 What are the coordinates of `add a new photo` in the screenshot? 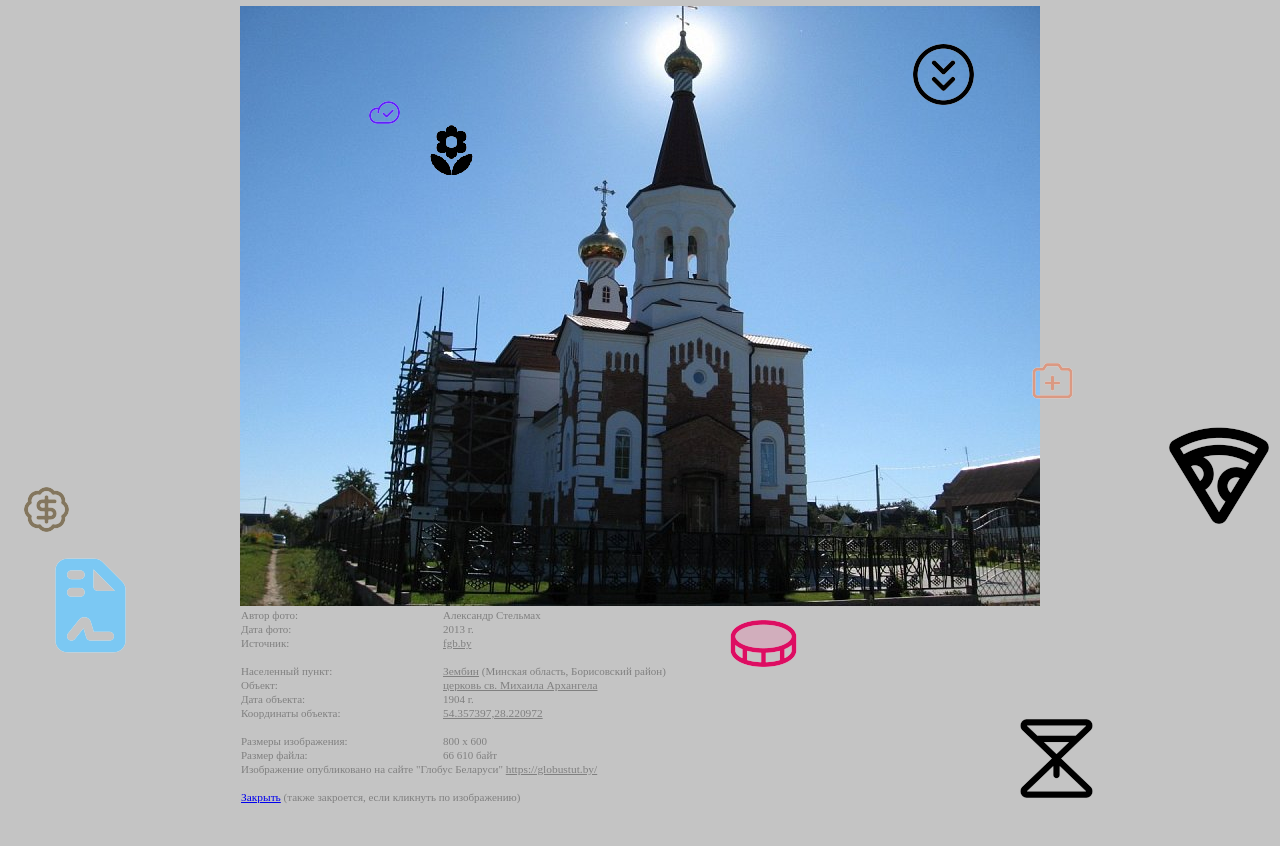 It's located at (1052, 381).